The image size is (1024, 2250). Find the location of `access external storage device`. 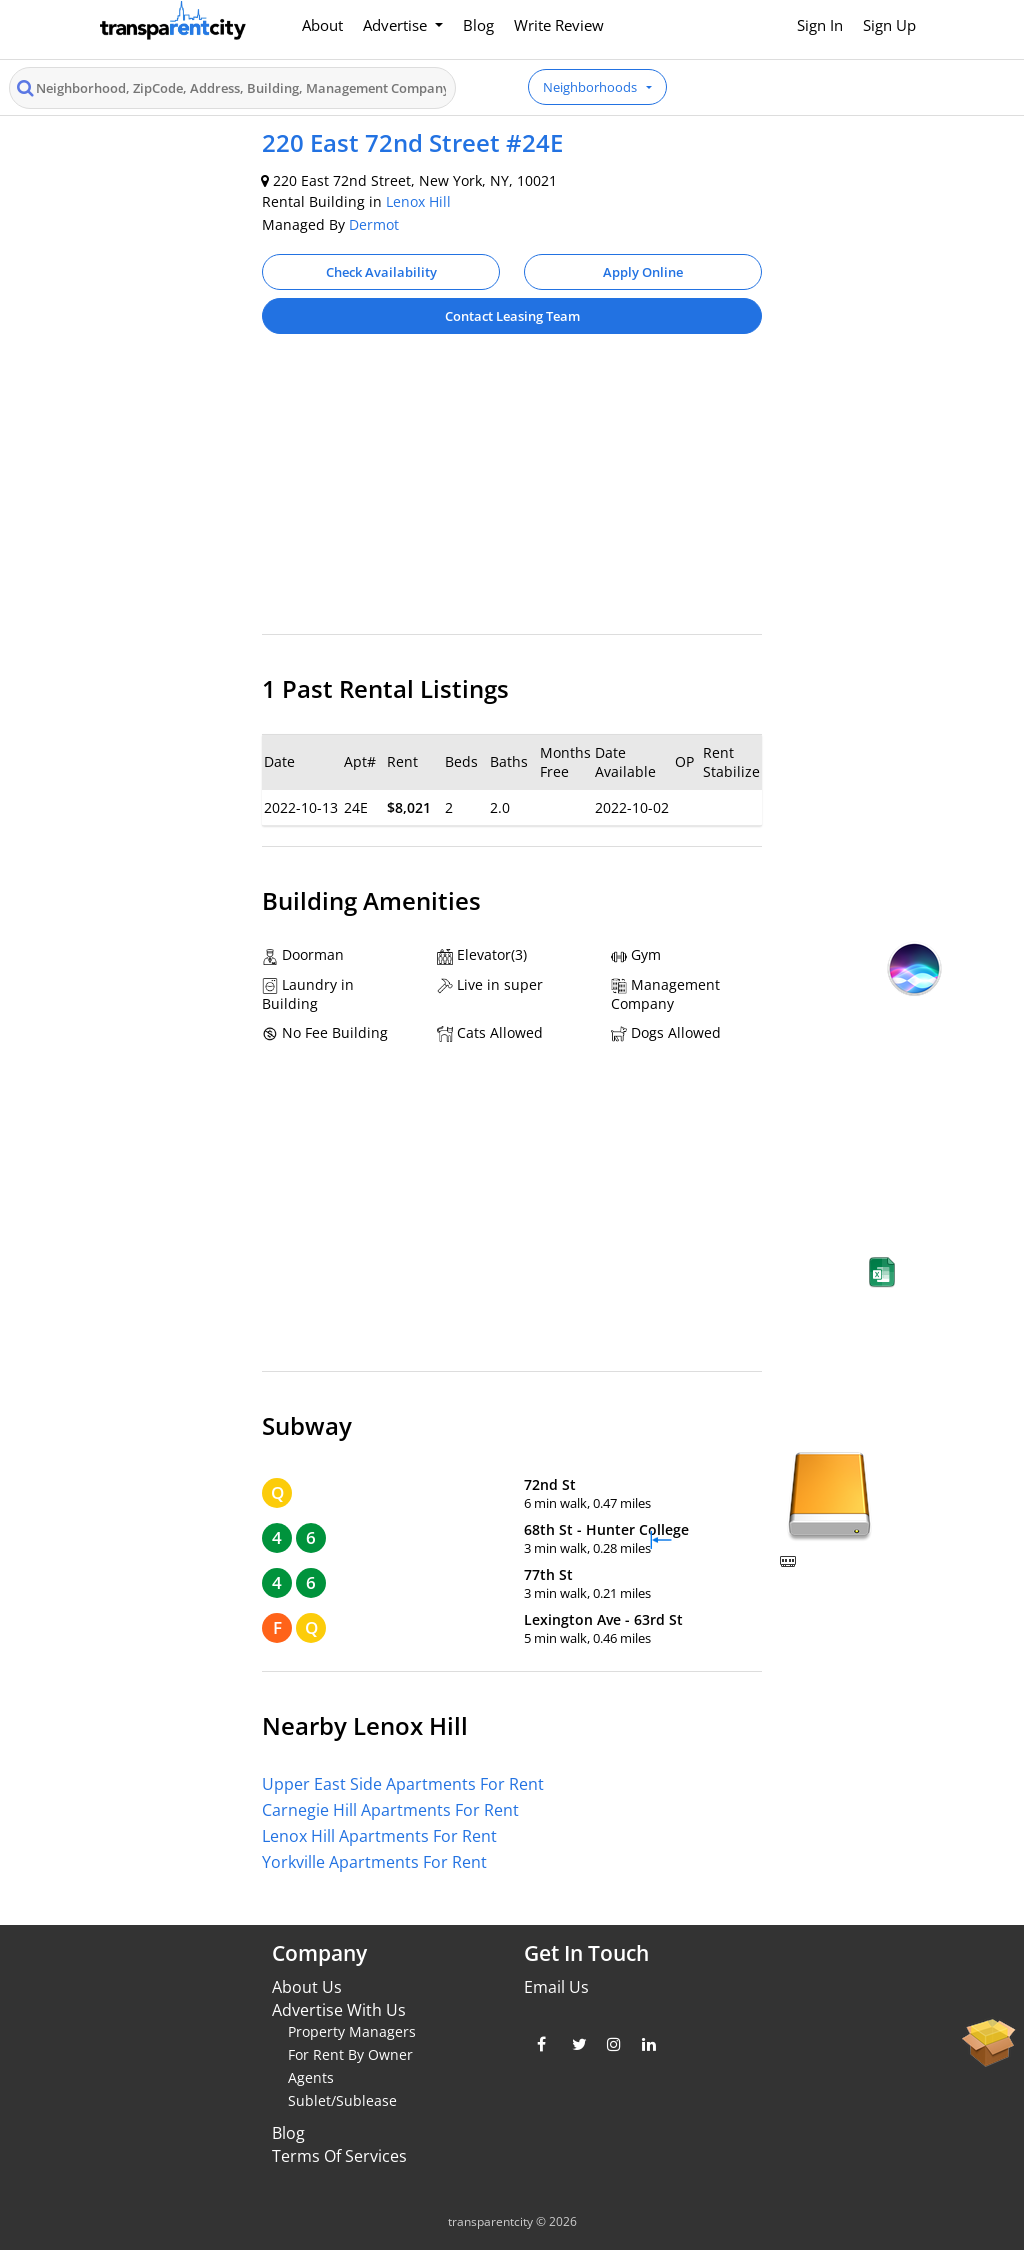

access external storage device is located at coordinates (829, 1496).